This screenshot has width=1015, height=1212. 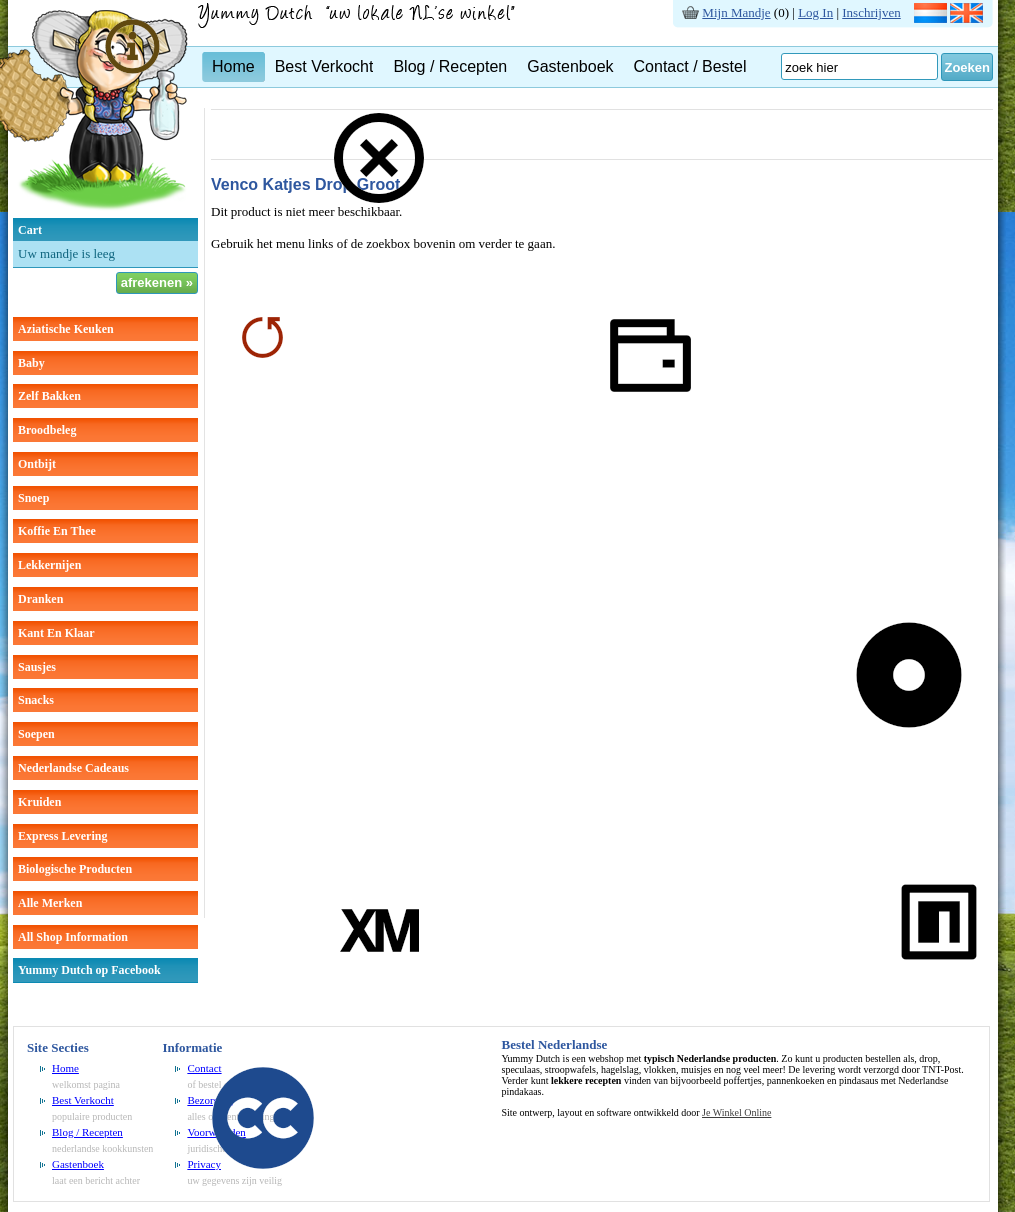 I want to click on close or dismiss a dialog, so click(x=379, y=158).